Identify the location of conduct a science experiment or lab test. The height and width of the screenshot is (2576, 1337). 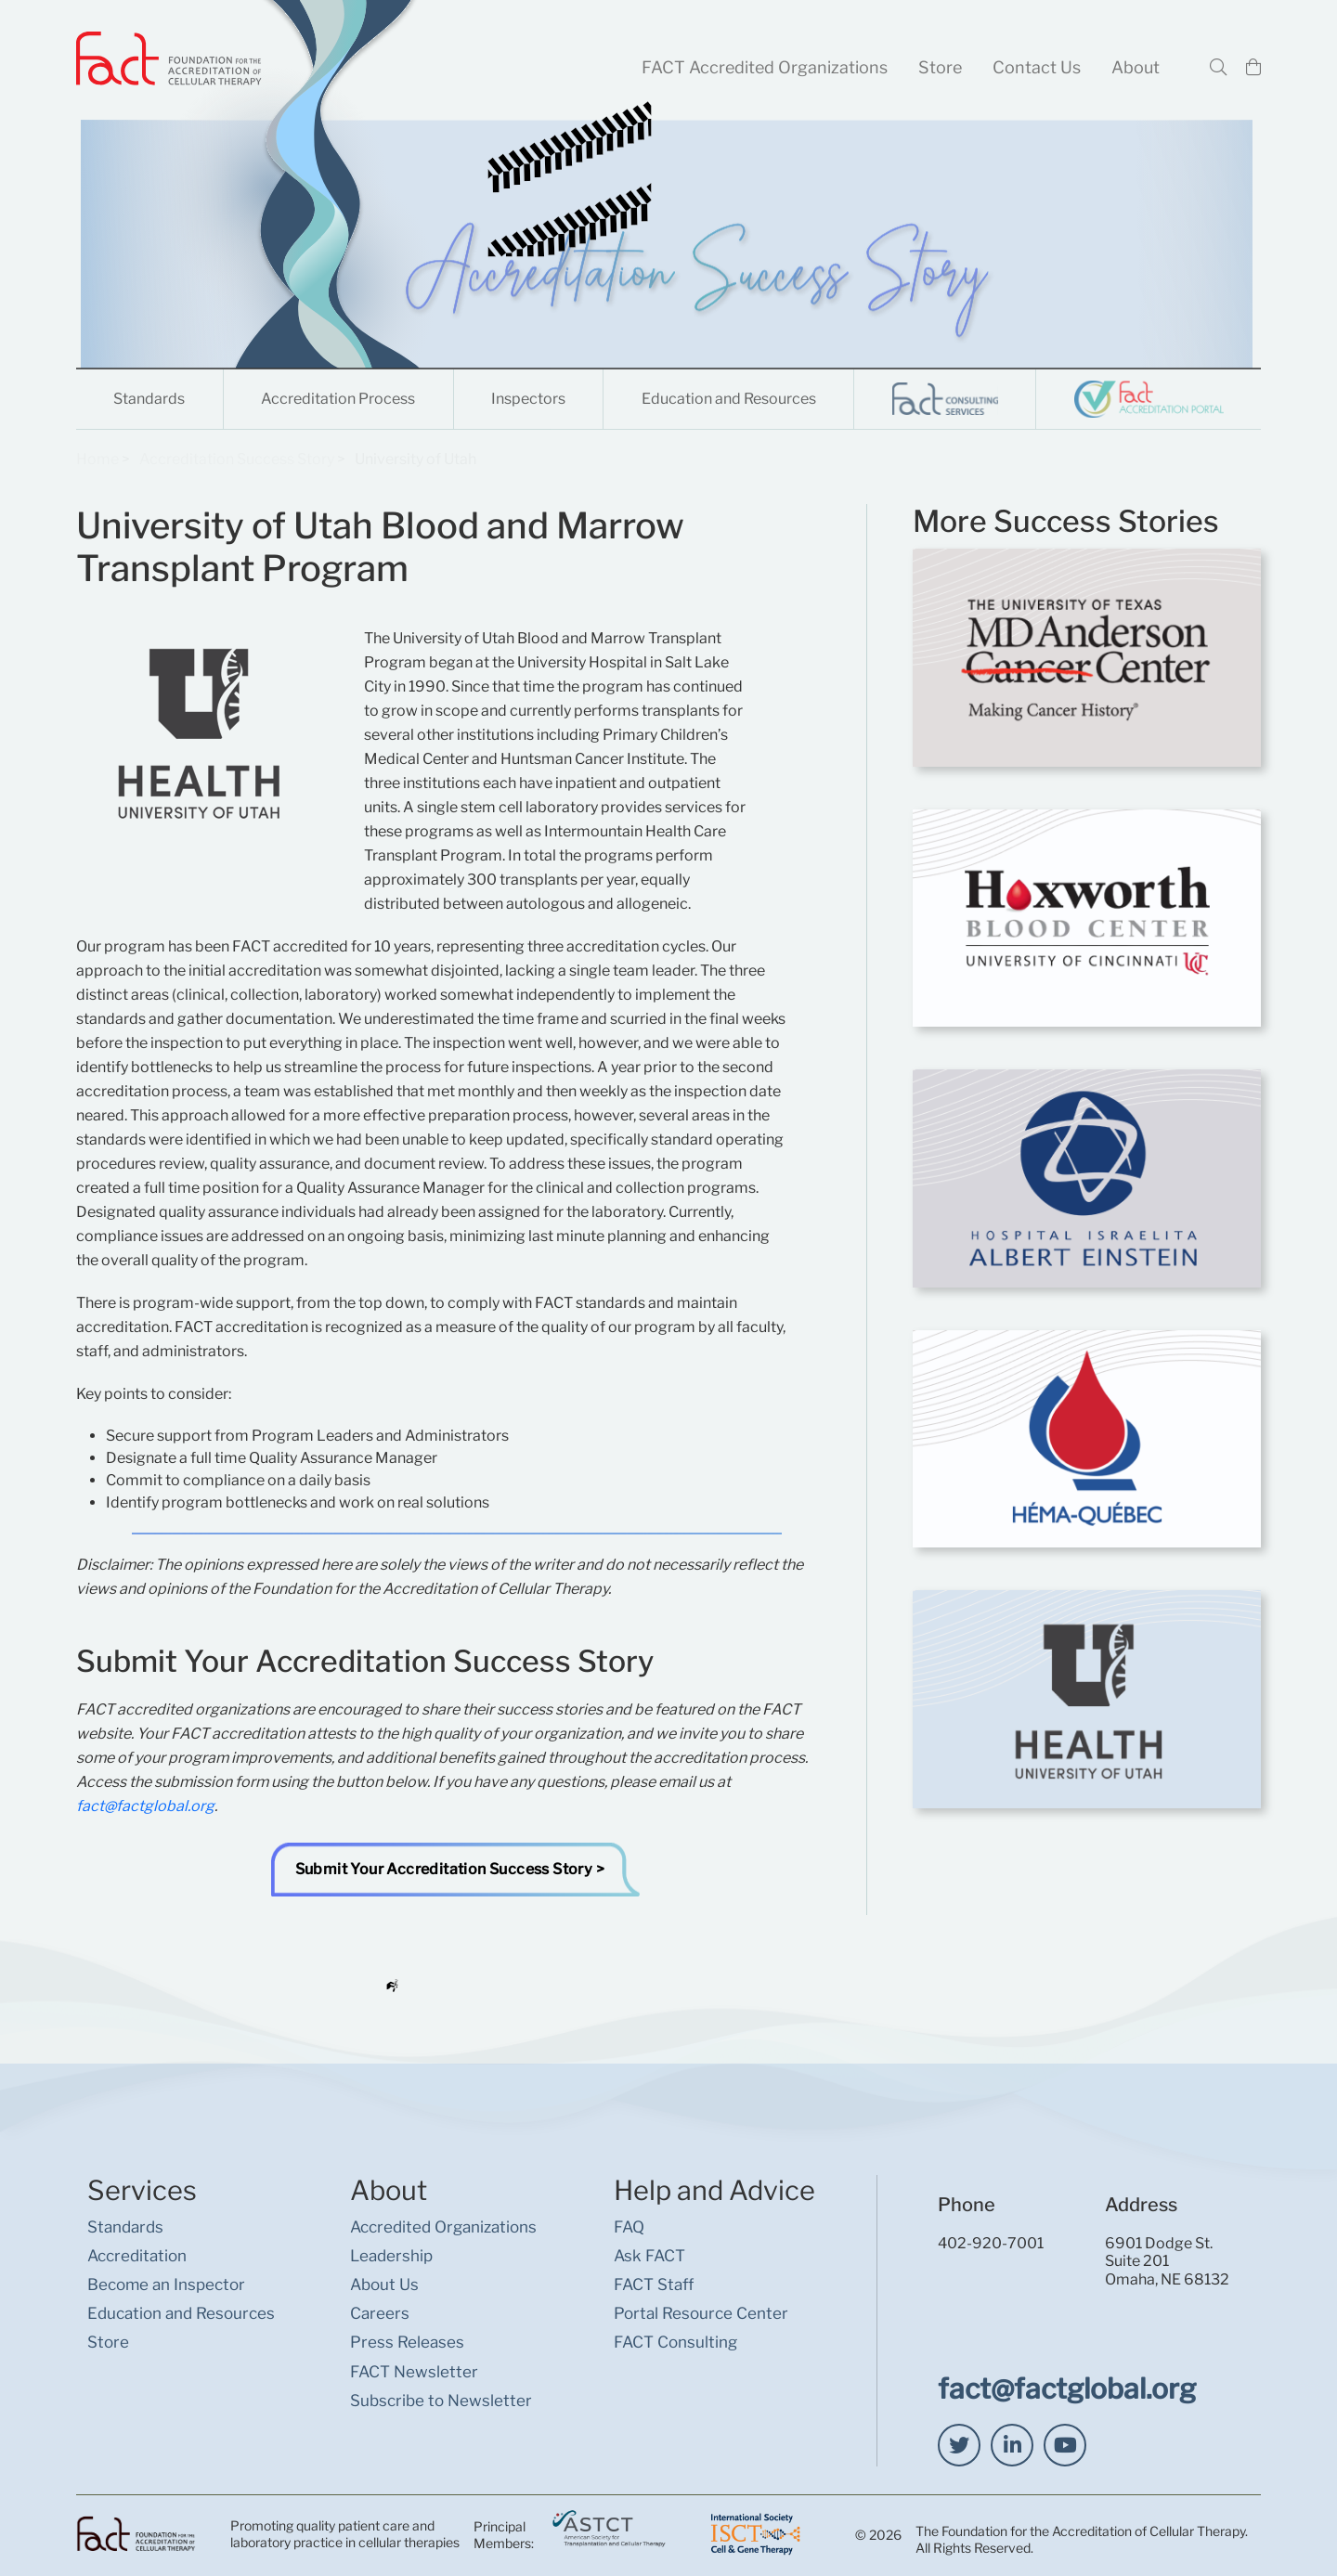
(393, 1986).